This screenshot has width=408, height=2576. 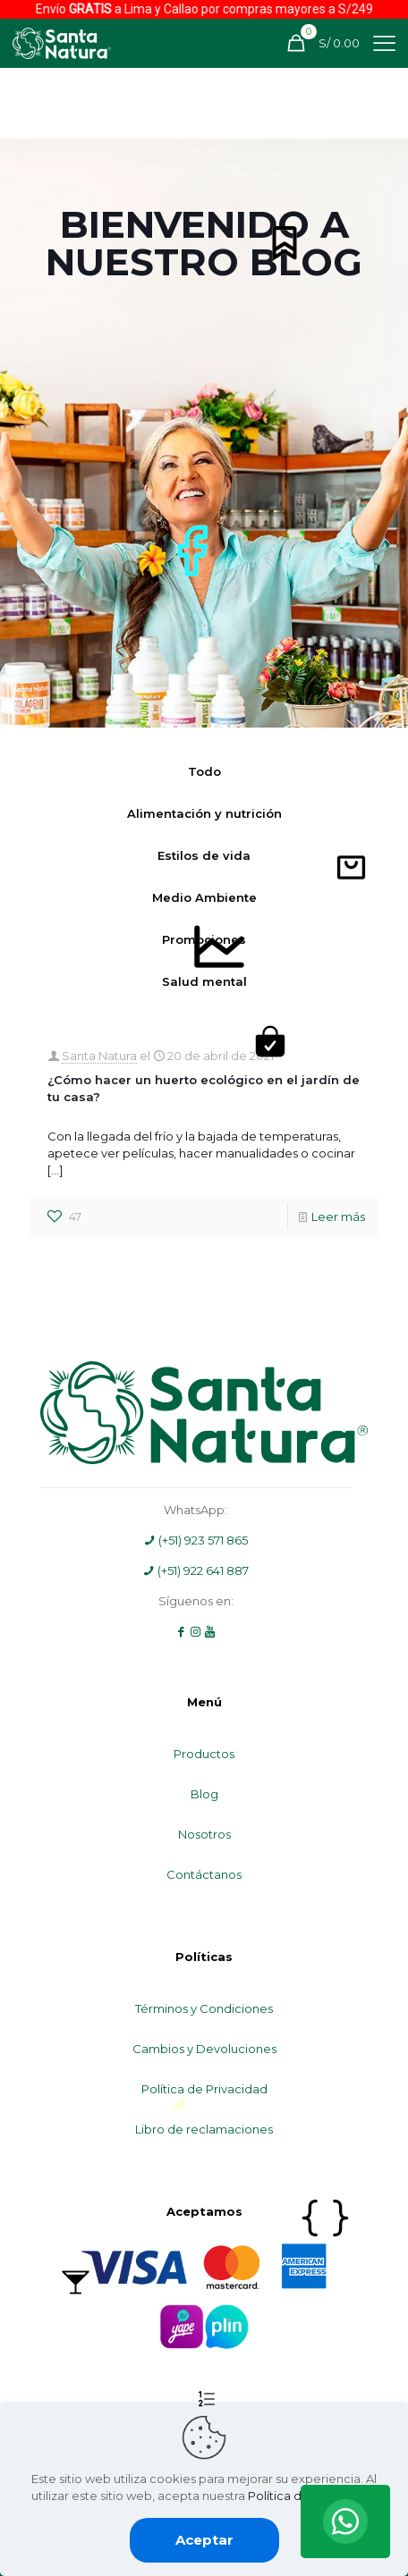 What do you see at coordinates (285, 242) in the screenshot?
I see `save this item for later` at bounding box center [285, 242].